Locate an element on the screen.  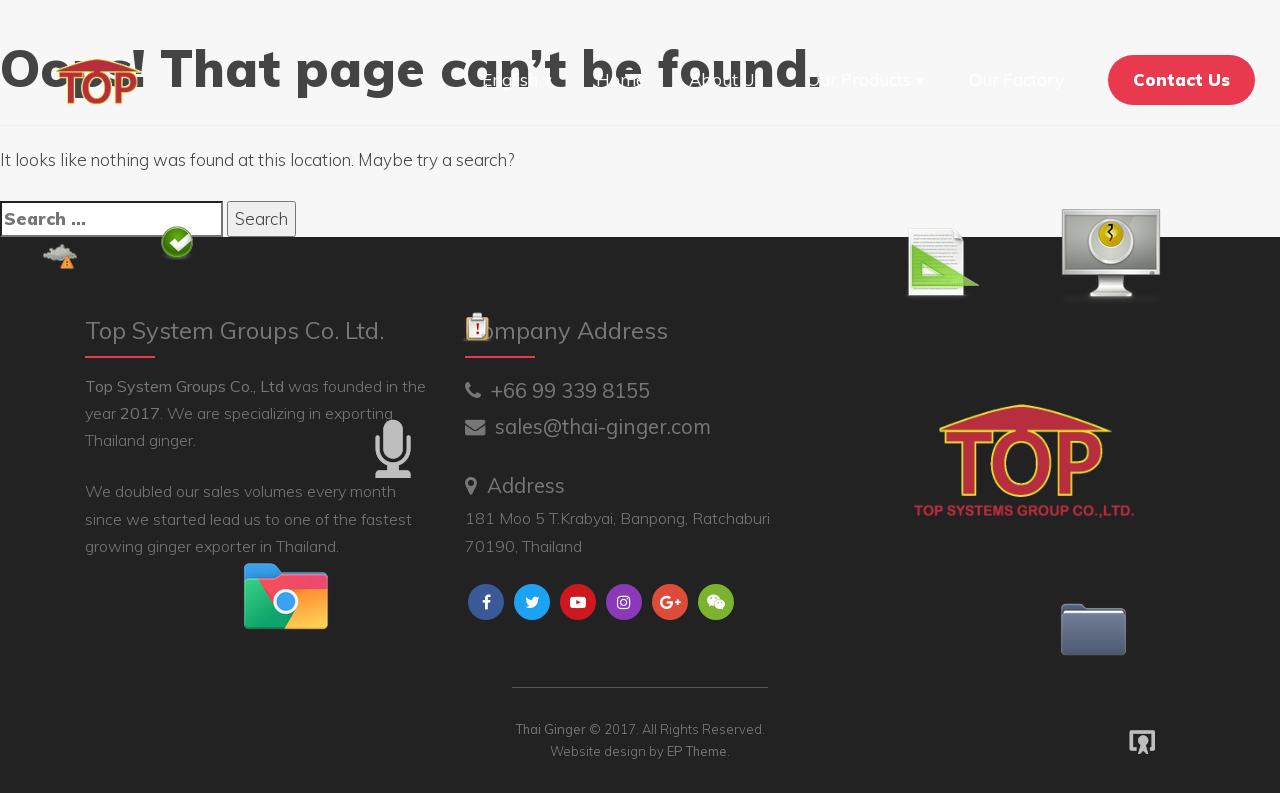
indicates a task is due or overdue is located at coordinates (477, 327).